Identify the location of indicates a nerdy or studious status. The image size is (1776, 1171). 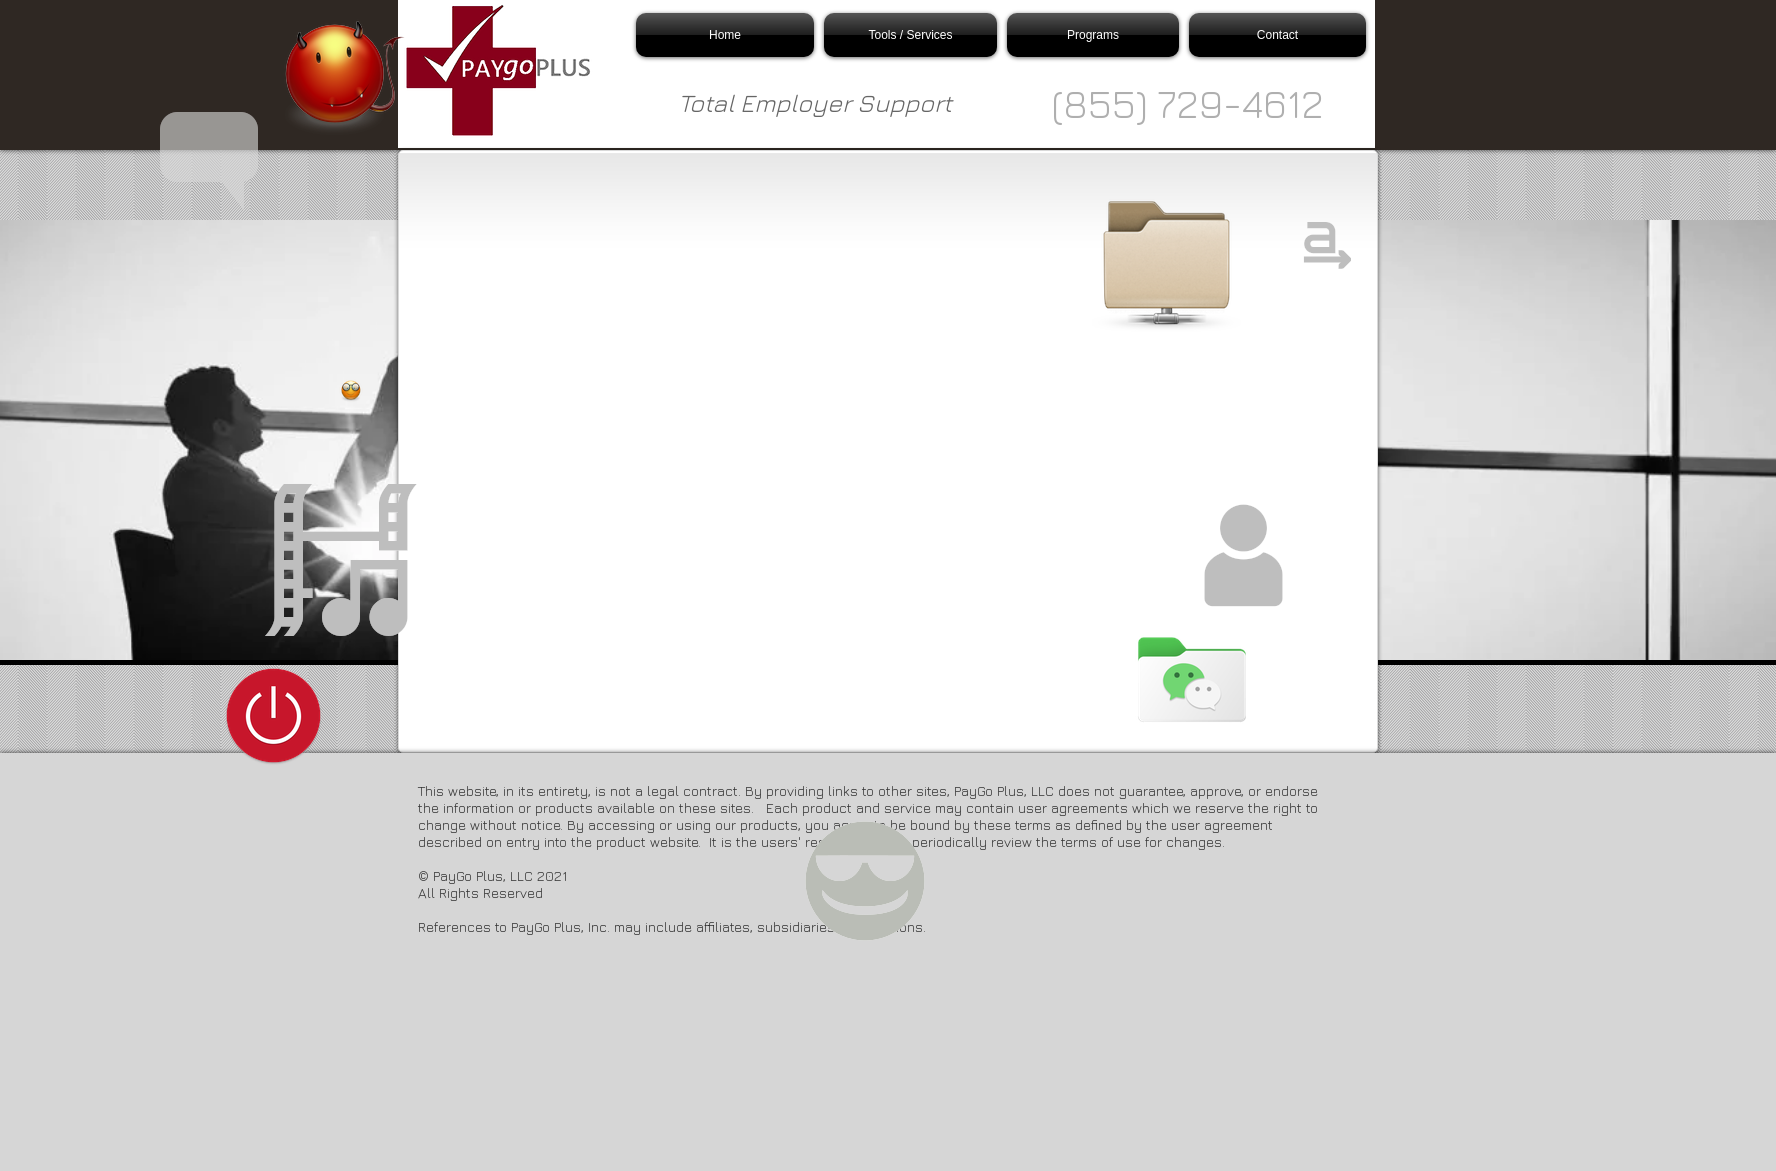
(351, 391).